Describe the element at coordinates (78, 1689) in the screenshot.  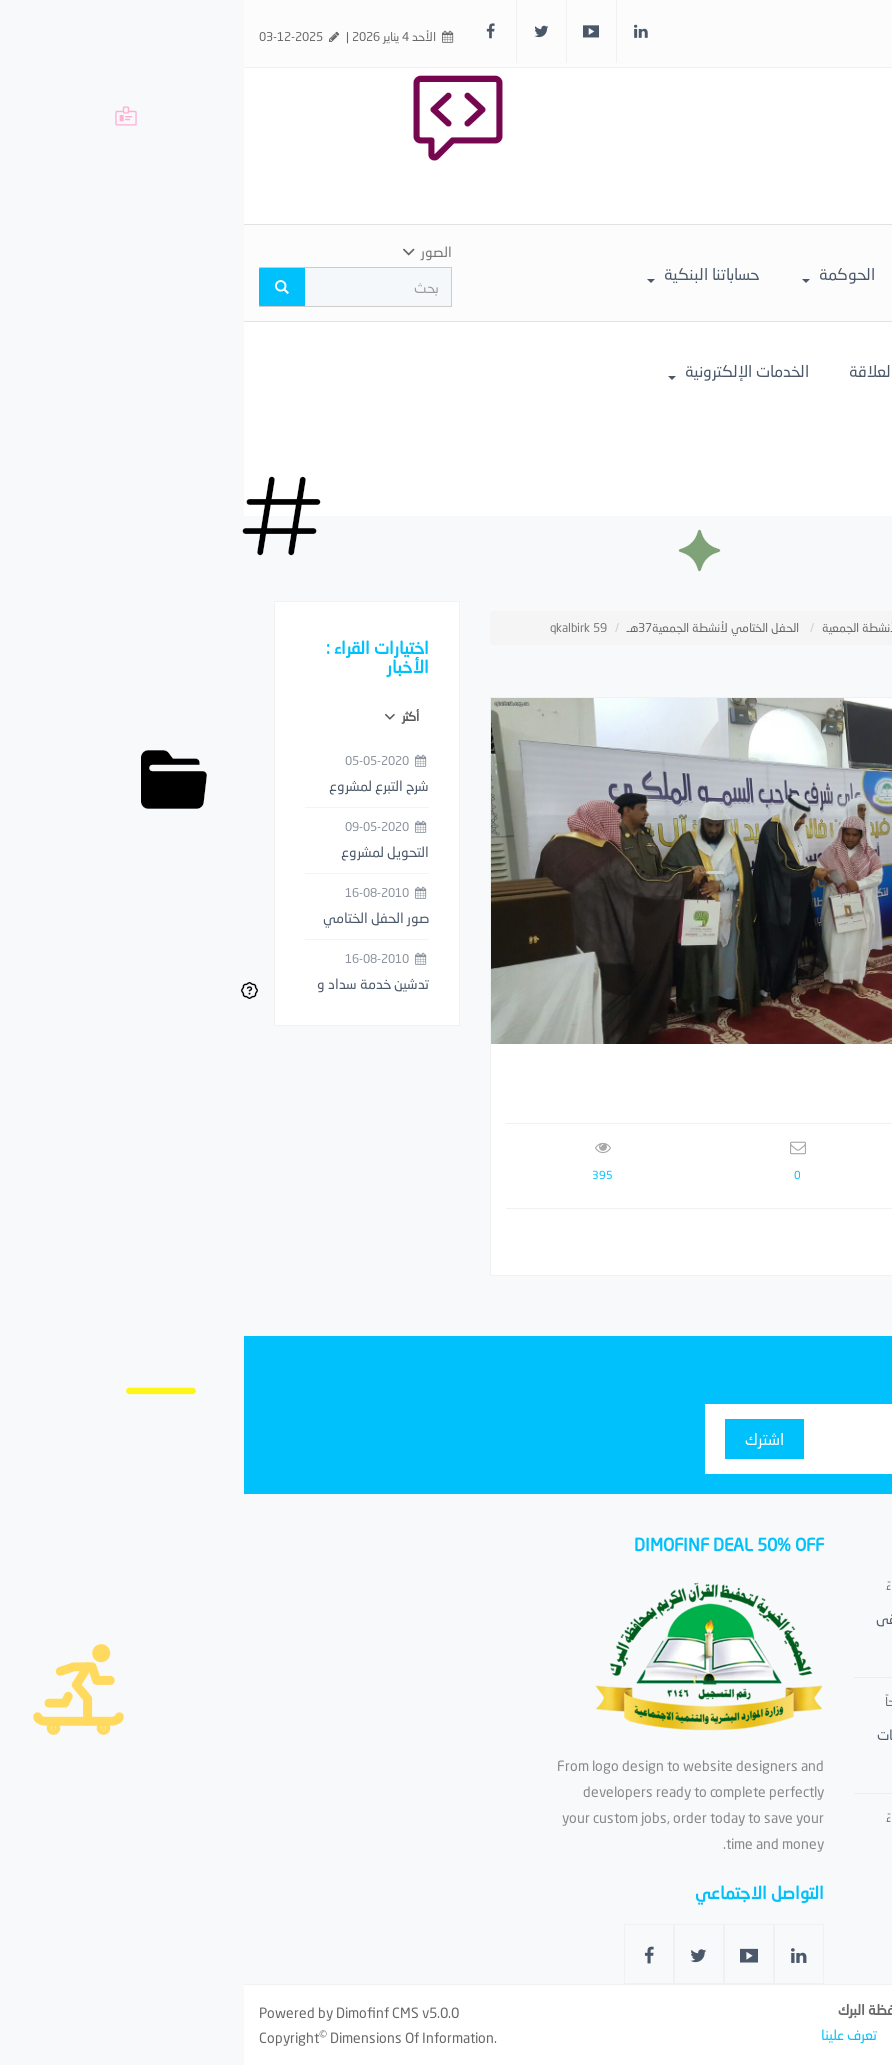
I see `browse skateboarding or action sports content` at that location.